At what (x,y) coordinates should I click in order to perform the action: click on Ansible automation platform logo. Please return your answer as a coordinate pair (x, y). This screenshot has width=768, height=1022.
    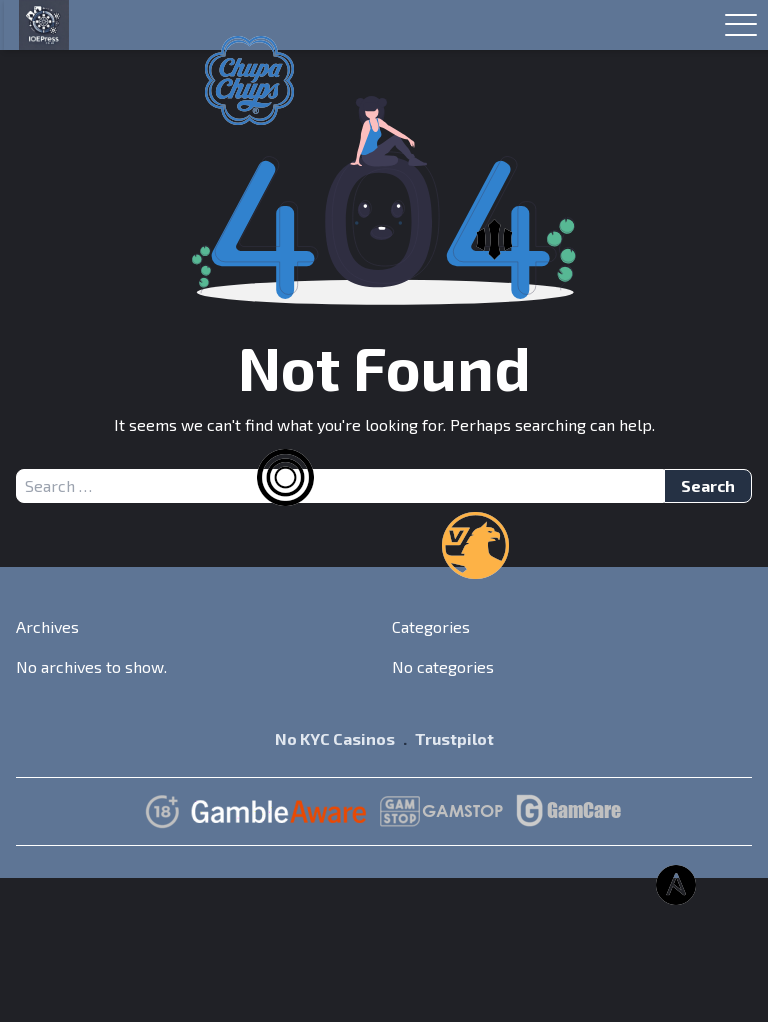
    Looking at the image, I should click on (676, 885).